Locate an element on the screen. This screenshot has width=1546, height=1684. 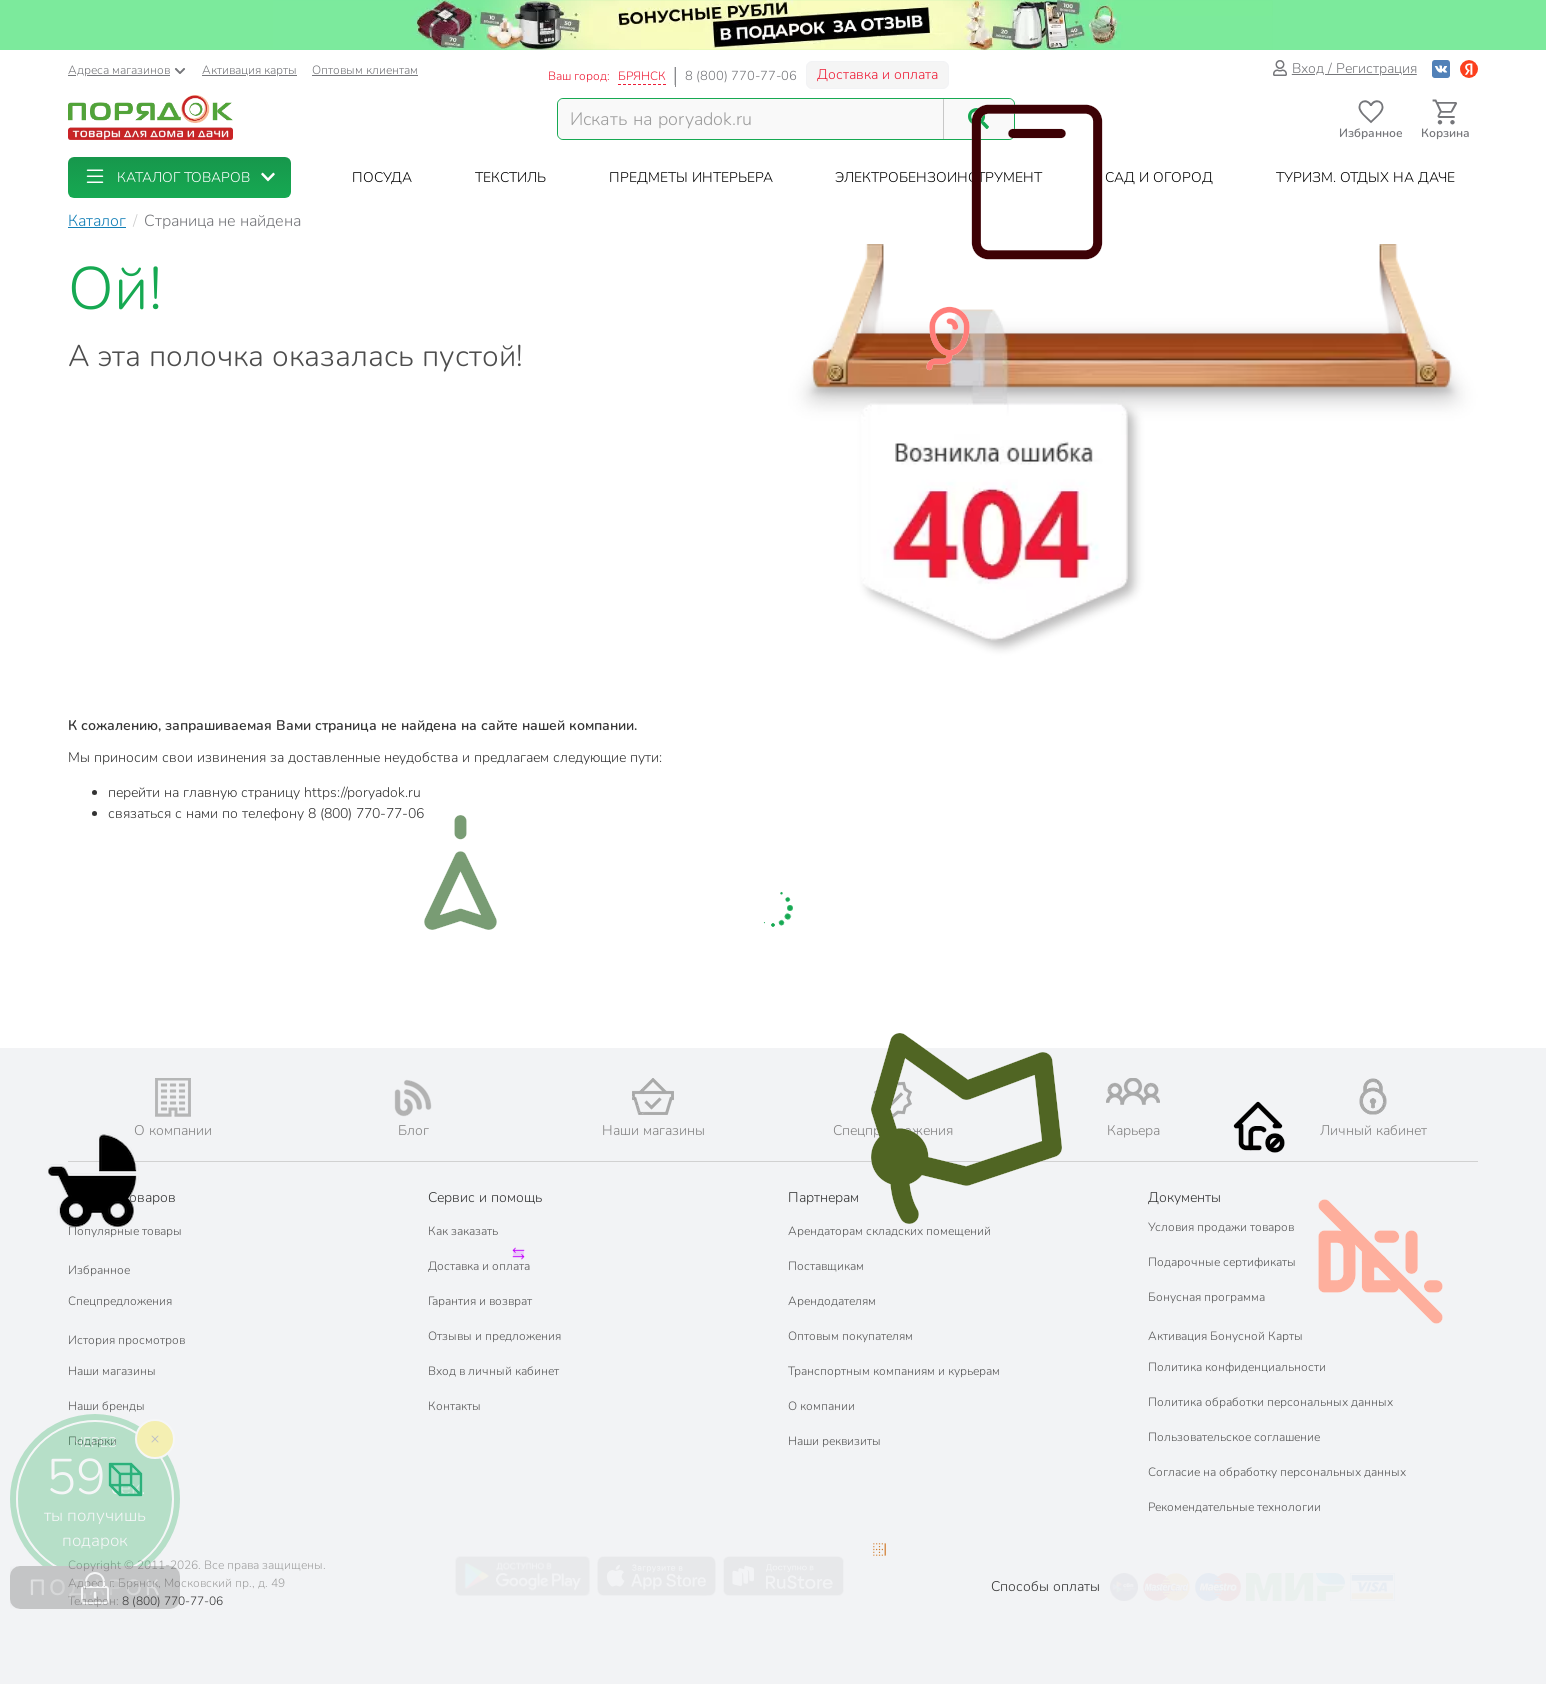
indicates child-friendly or family-friendly location is located at coordinates (94, 1180).